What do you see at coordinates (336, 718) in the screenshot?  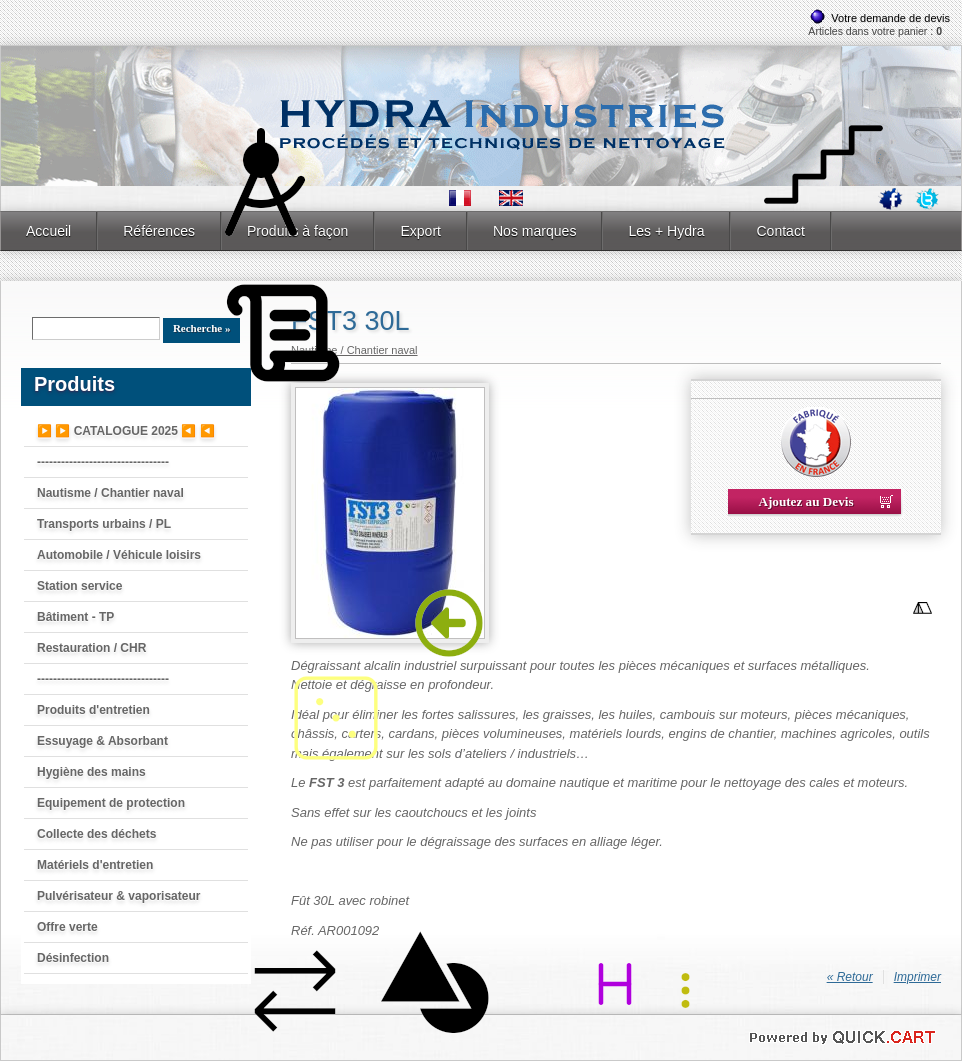 I see `roll or randomize a selection` at bounding box center [336, 718].